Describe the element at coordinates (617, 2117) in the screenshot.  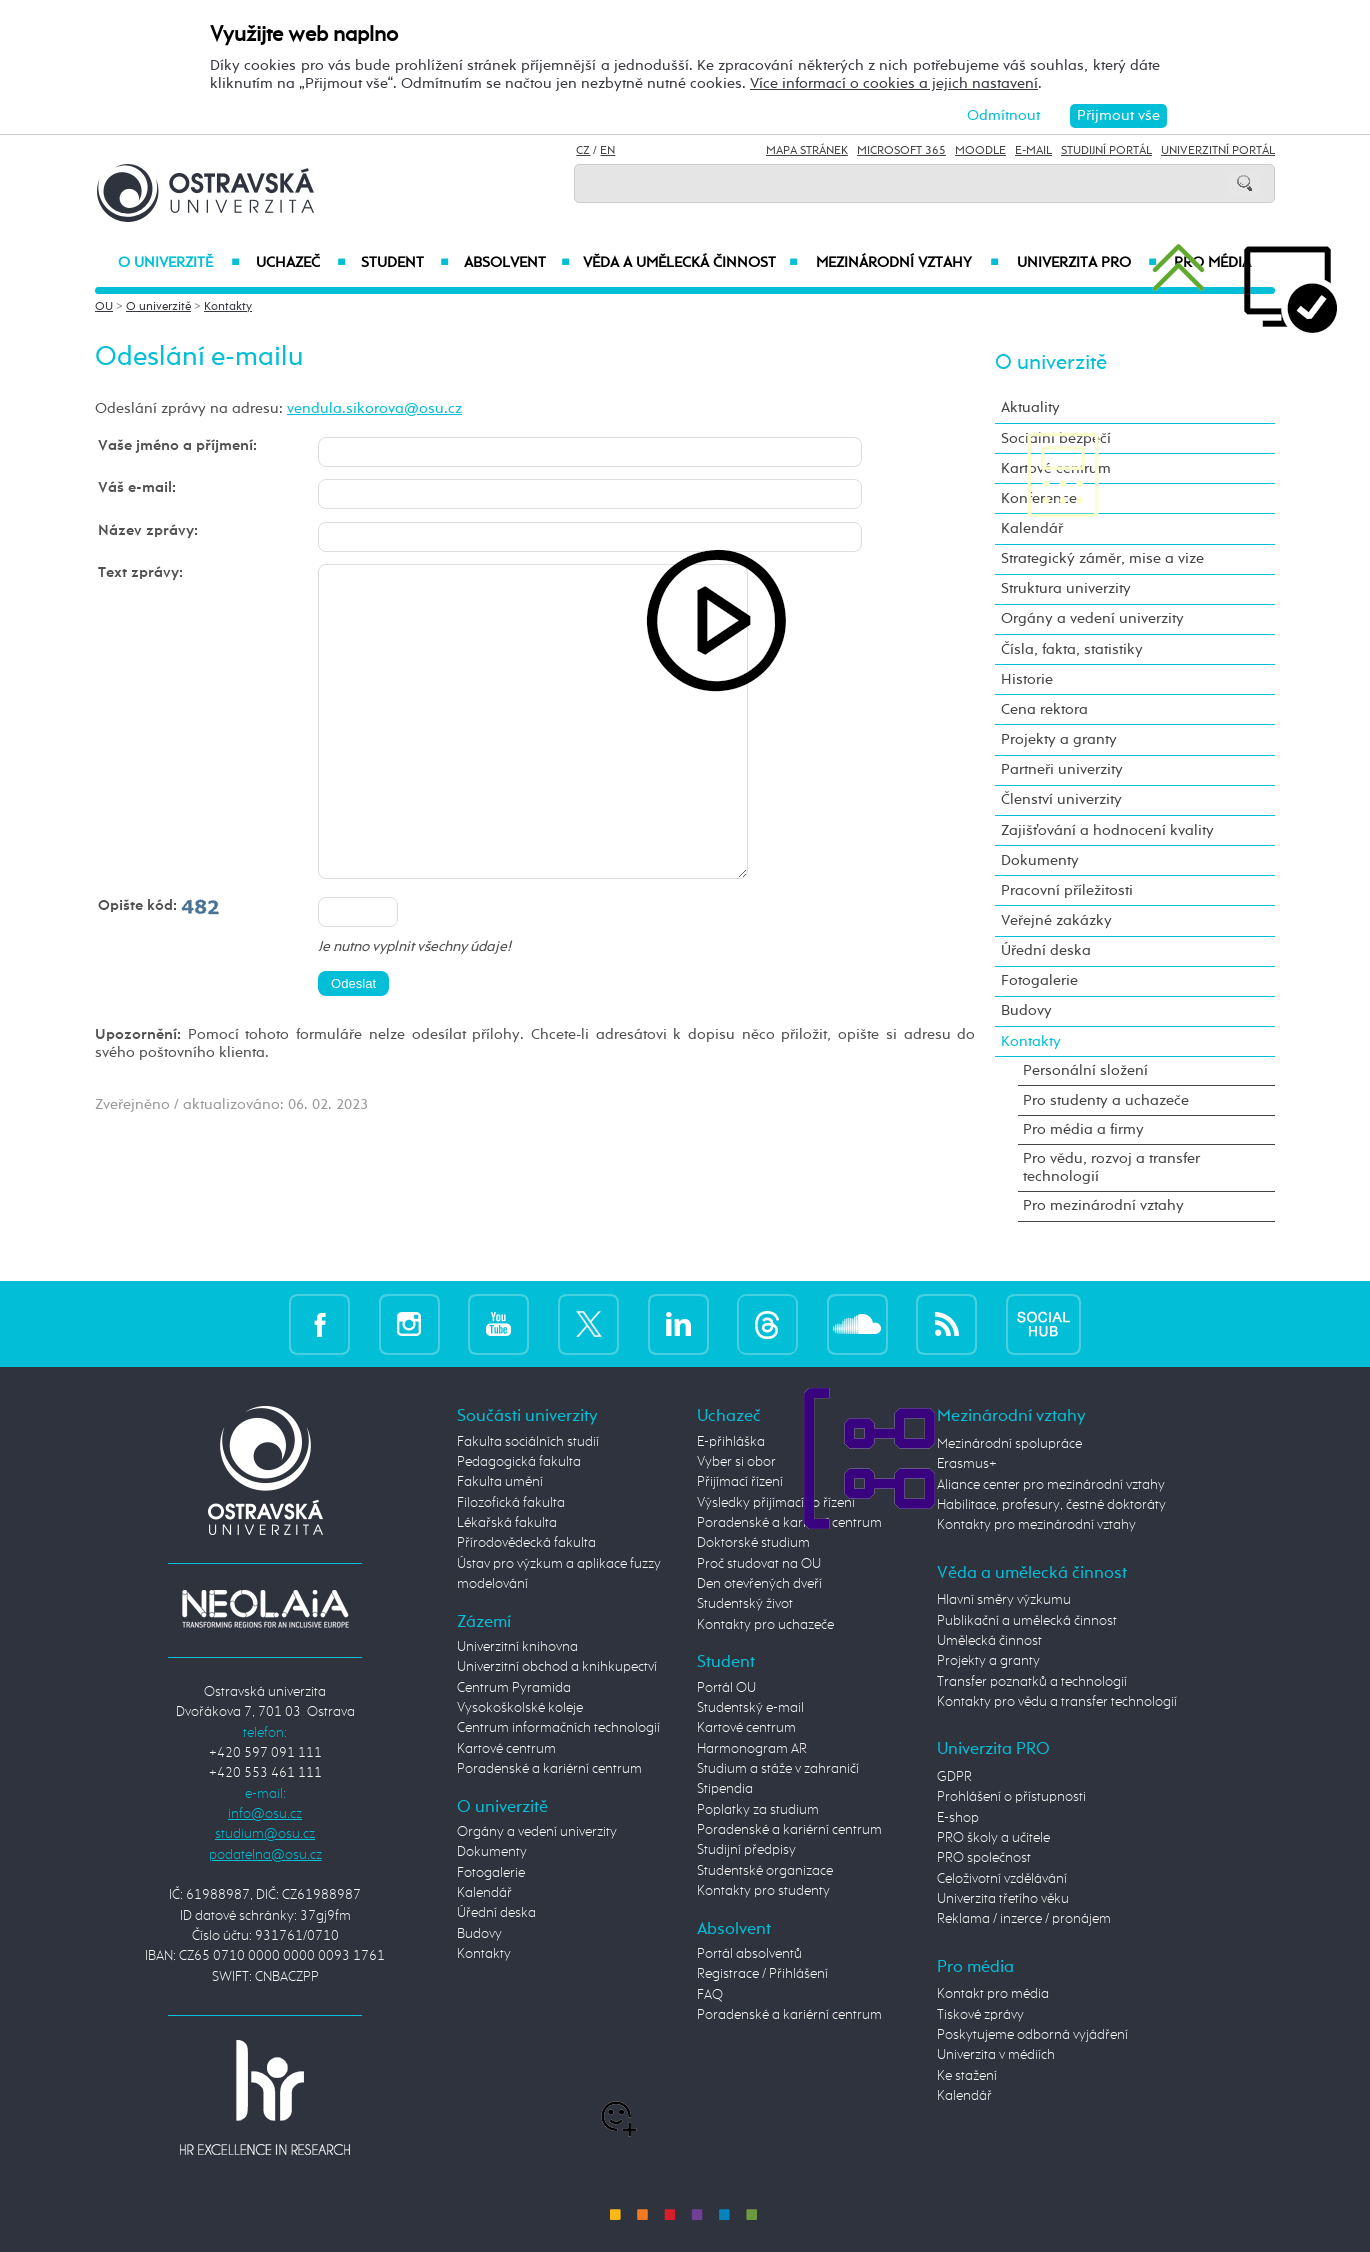
I see `add a reaction to a message` at that location.